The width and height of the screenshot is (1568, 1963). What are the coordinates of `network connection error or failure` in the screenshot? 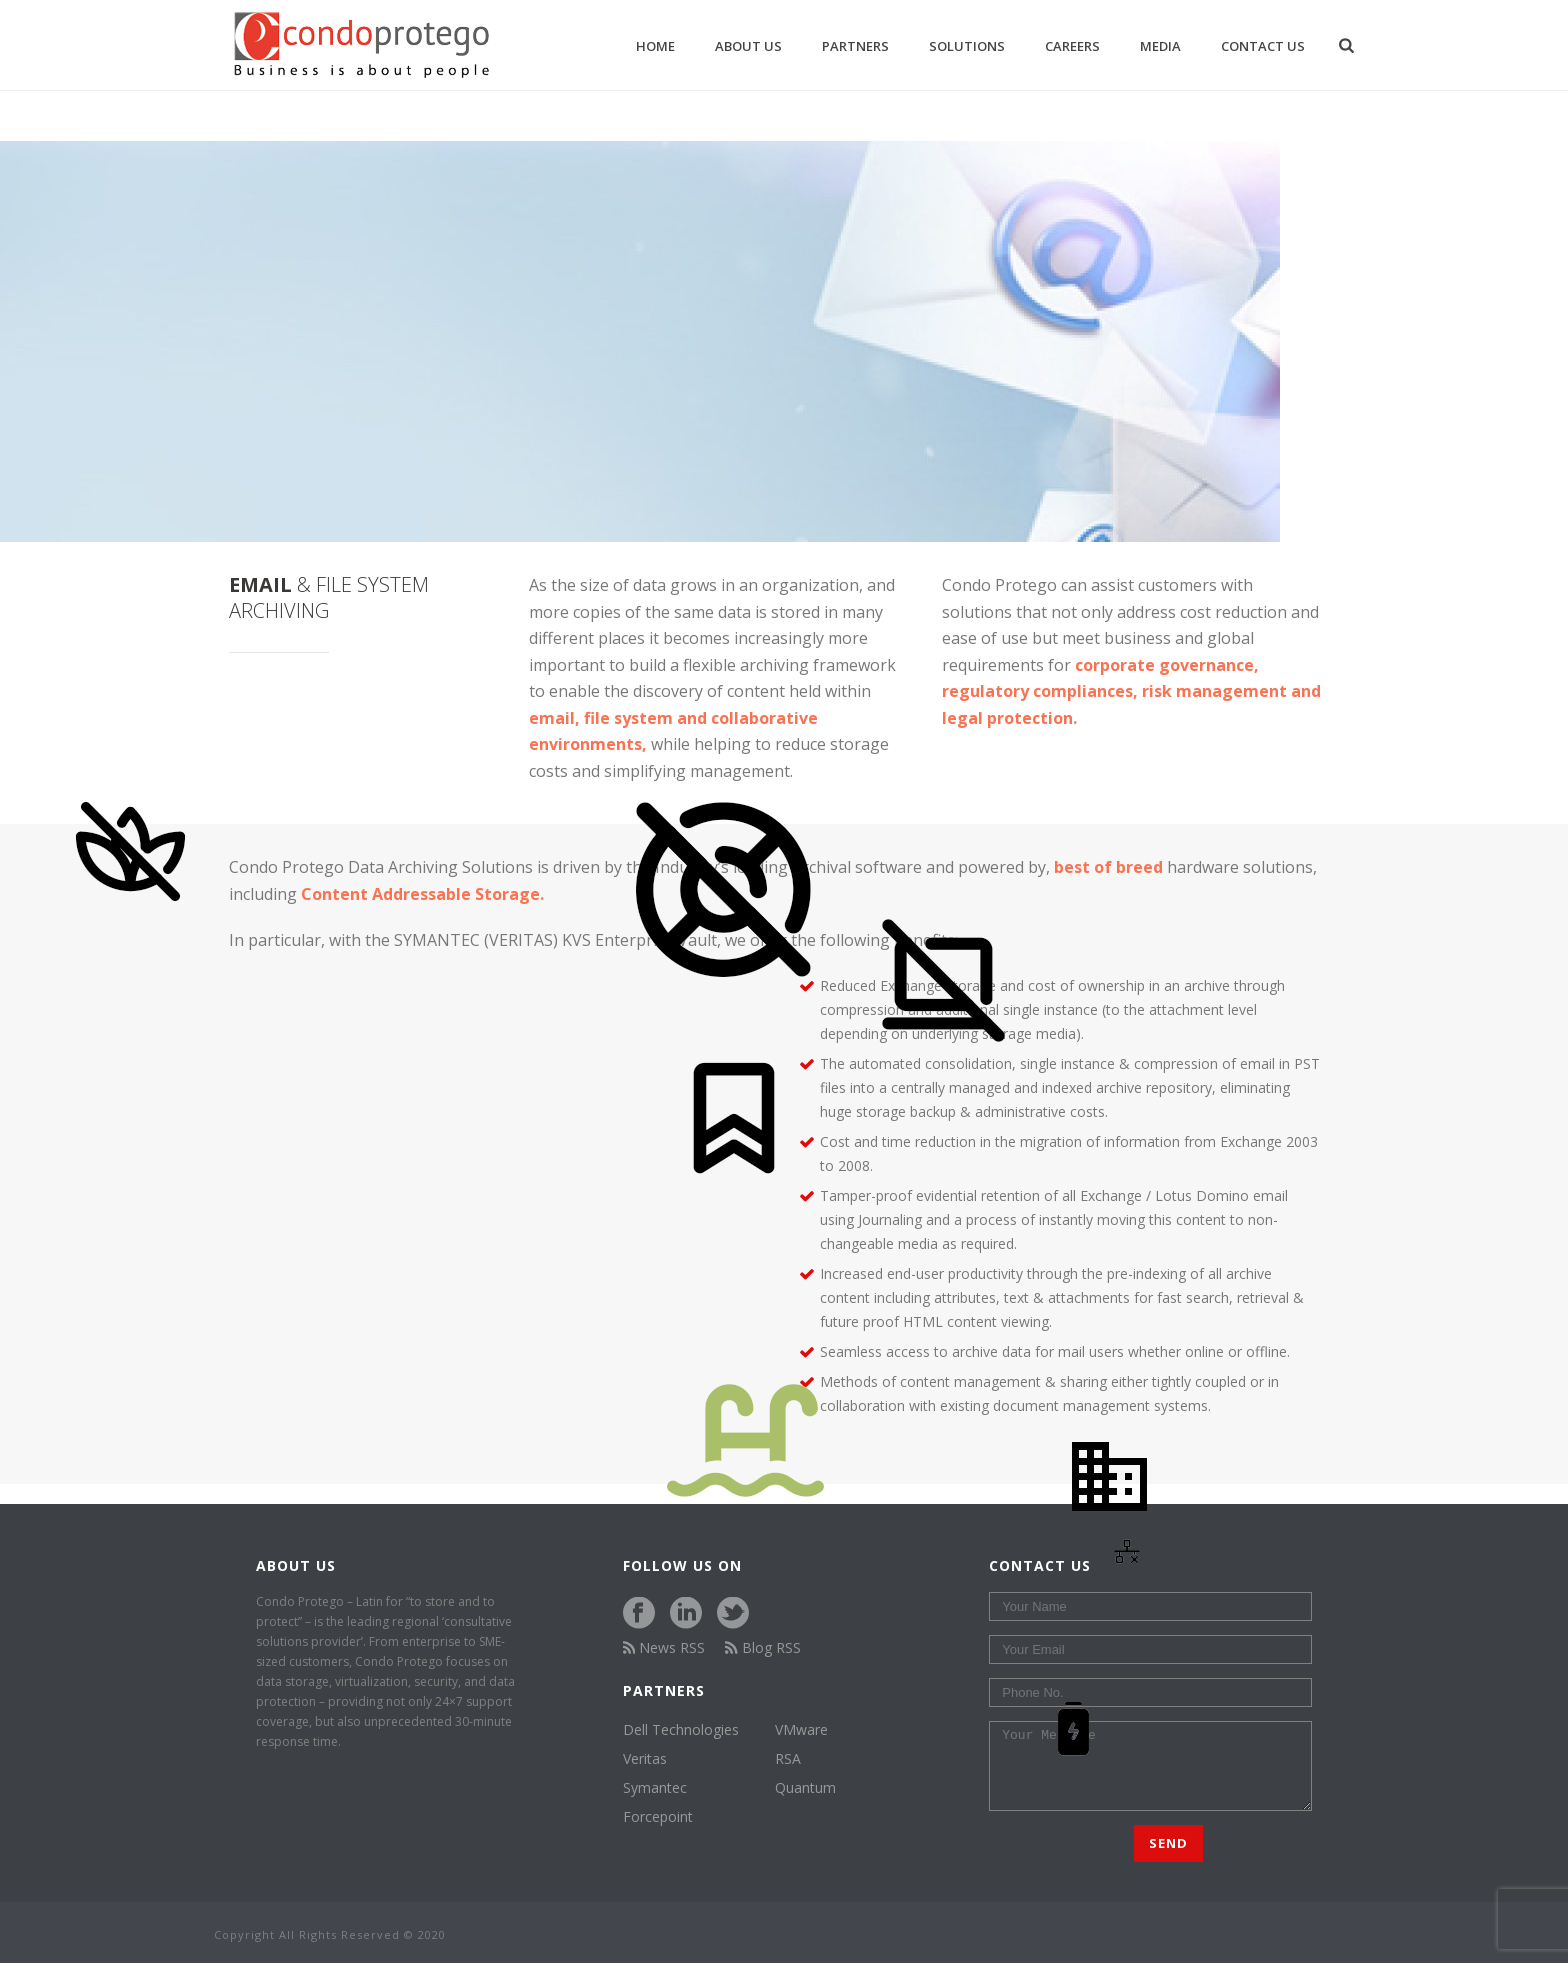 It's located at (1127, 1552).